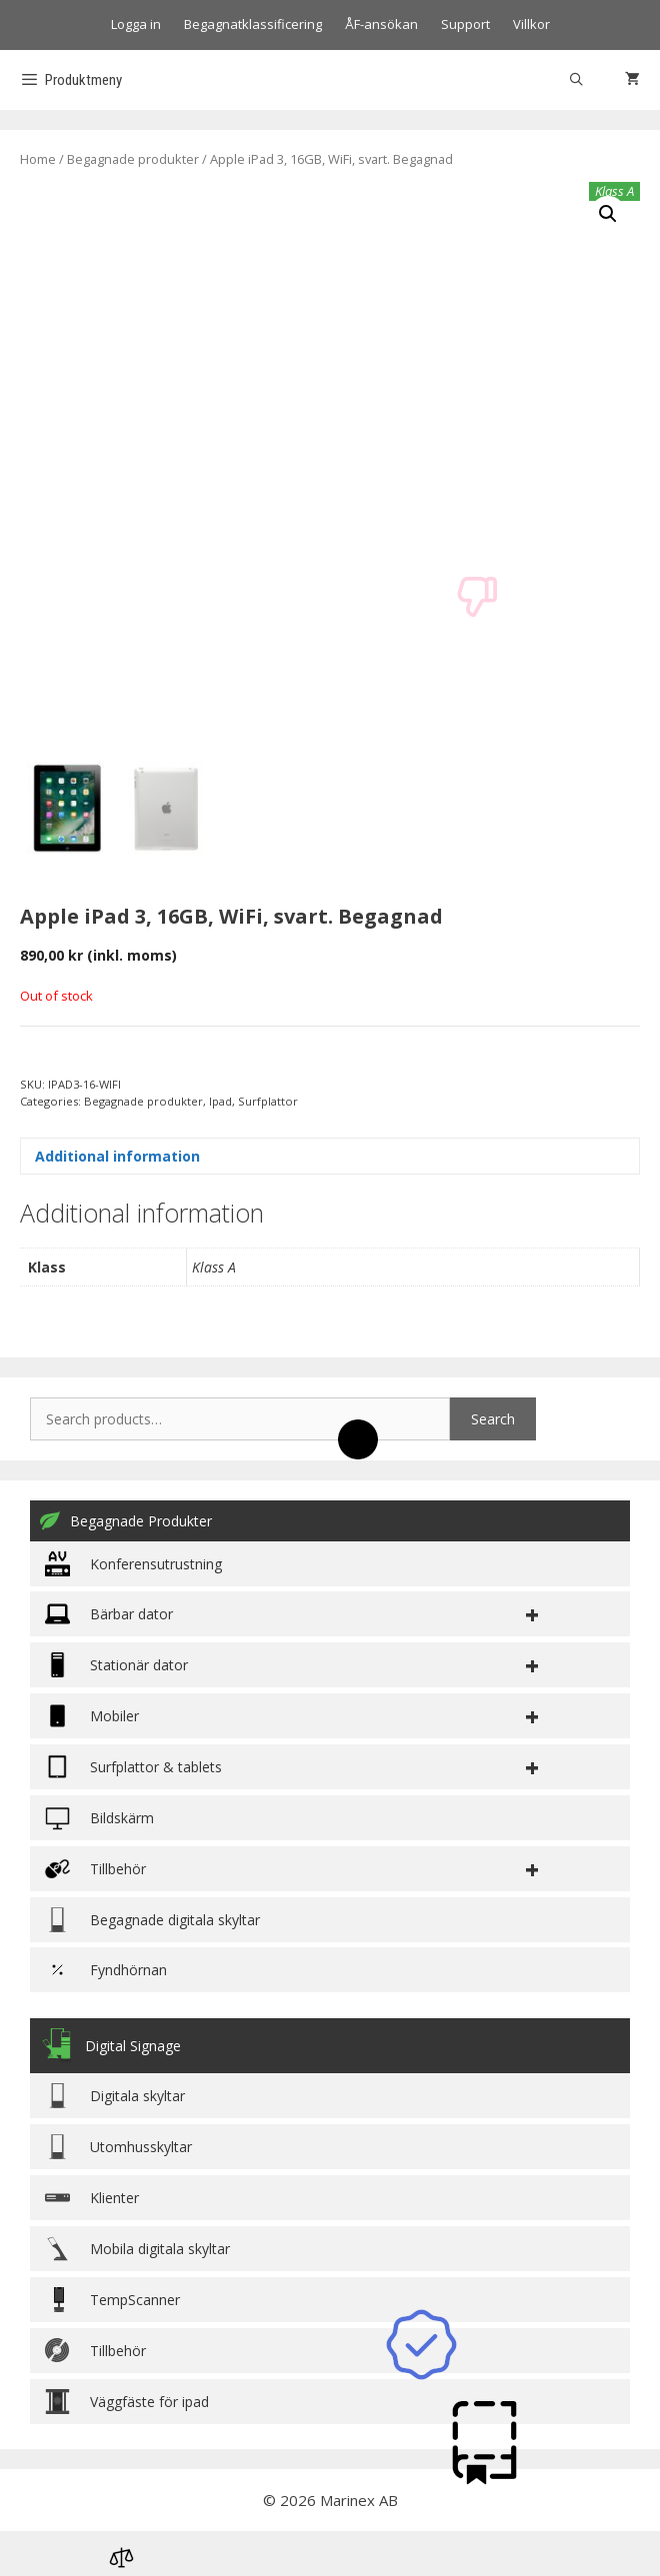 Image resolution: width=660 pixels, height=2576 pixels. Describe the element at coordinates (476, 597) in the screenshot. I see `dislike or downvote content` at that location.